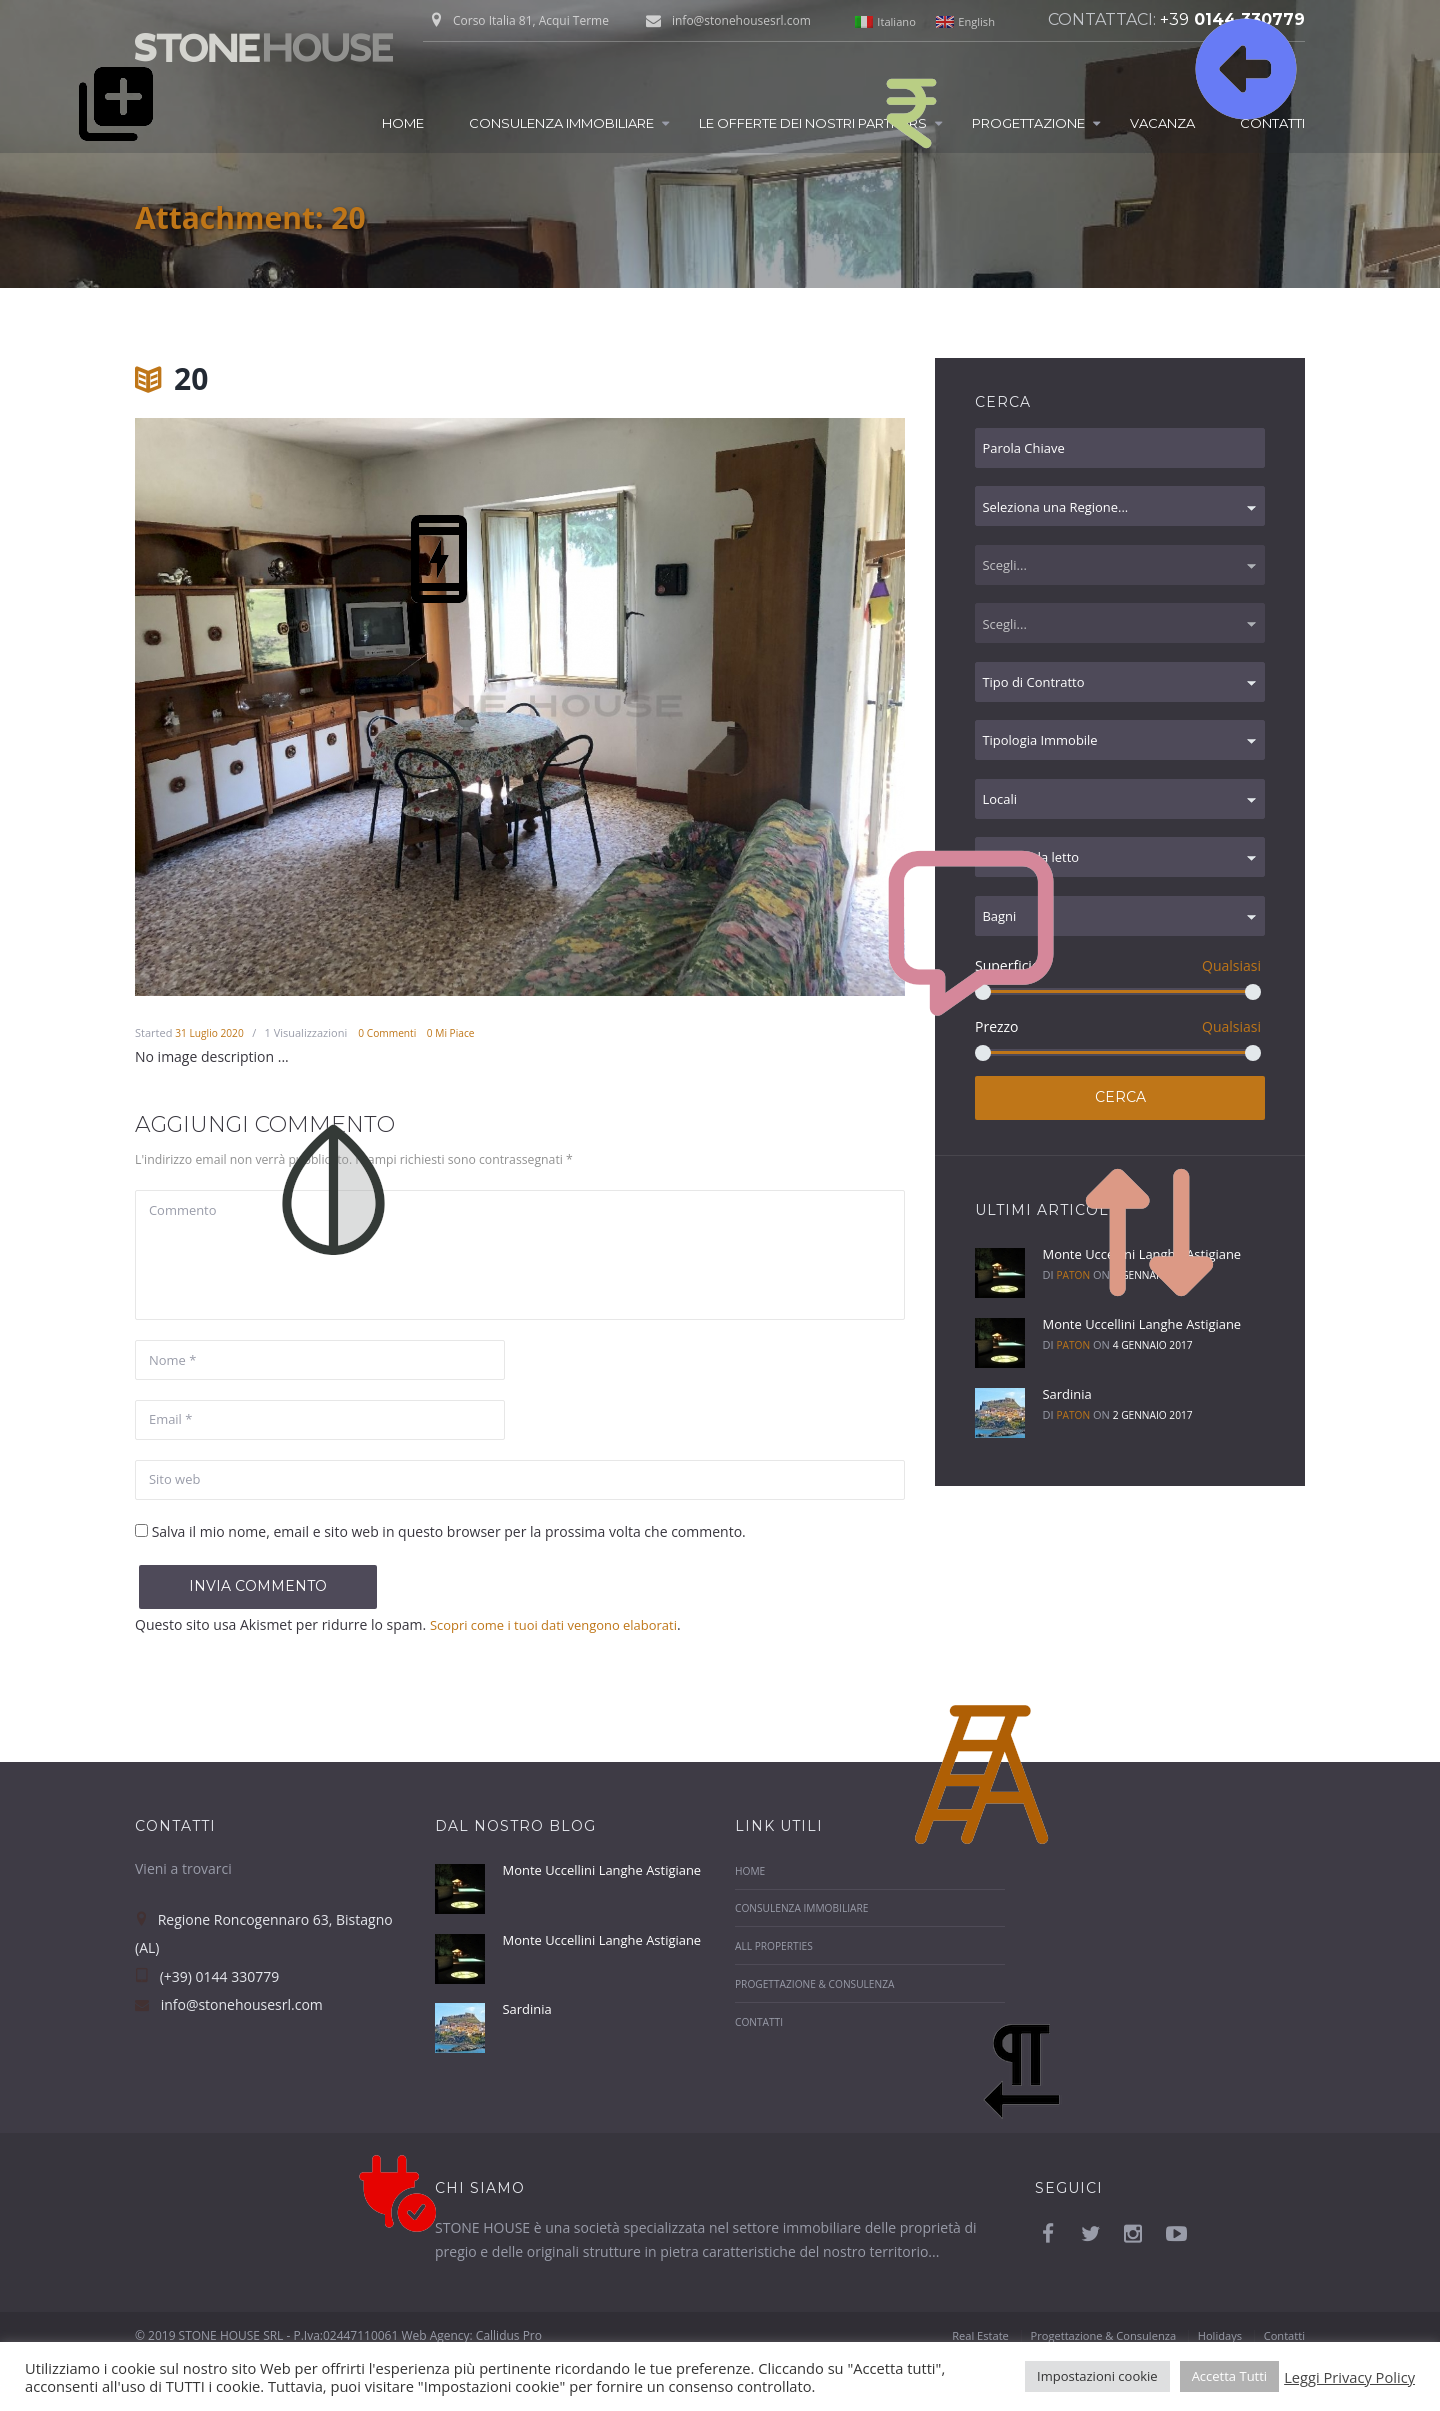  What do you see at coordinates (393, 2193) in the screenshot?
I see `indicates successful connection or power status` at bounding box center [393, 2193].